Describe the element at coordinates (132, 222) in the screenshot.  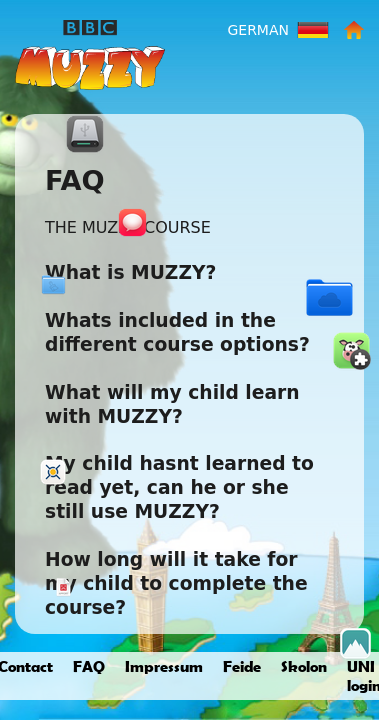
I see `open empathy messaging app` at that location.